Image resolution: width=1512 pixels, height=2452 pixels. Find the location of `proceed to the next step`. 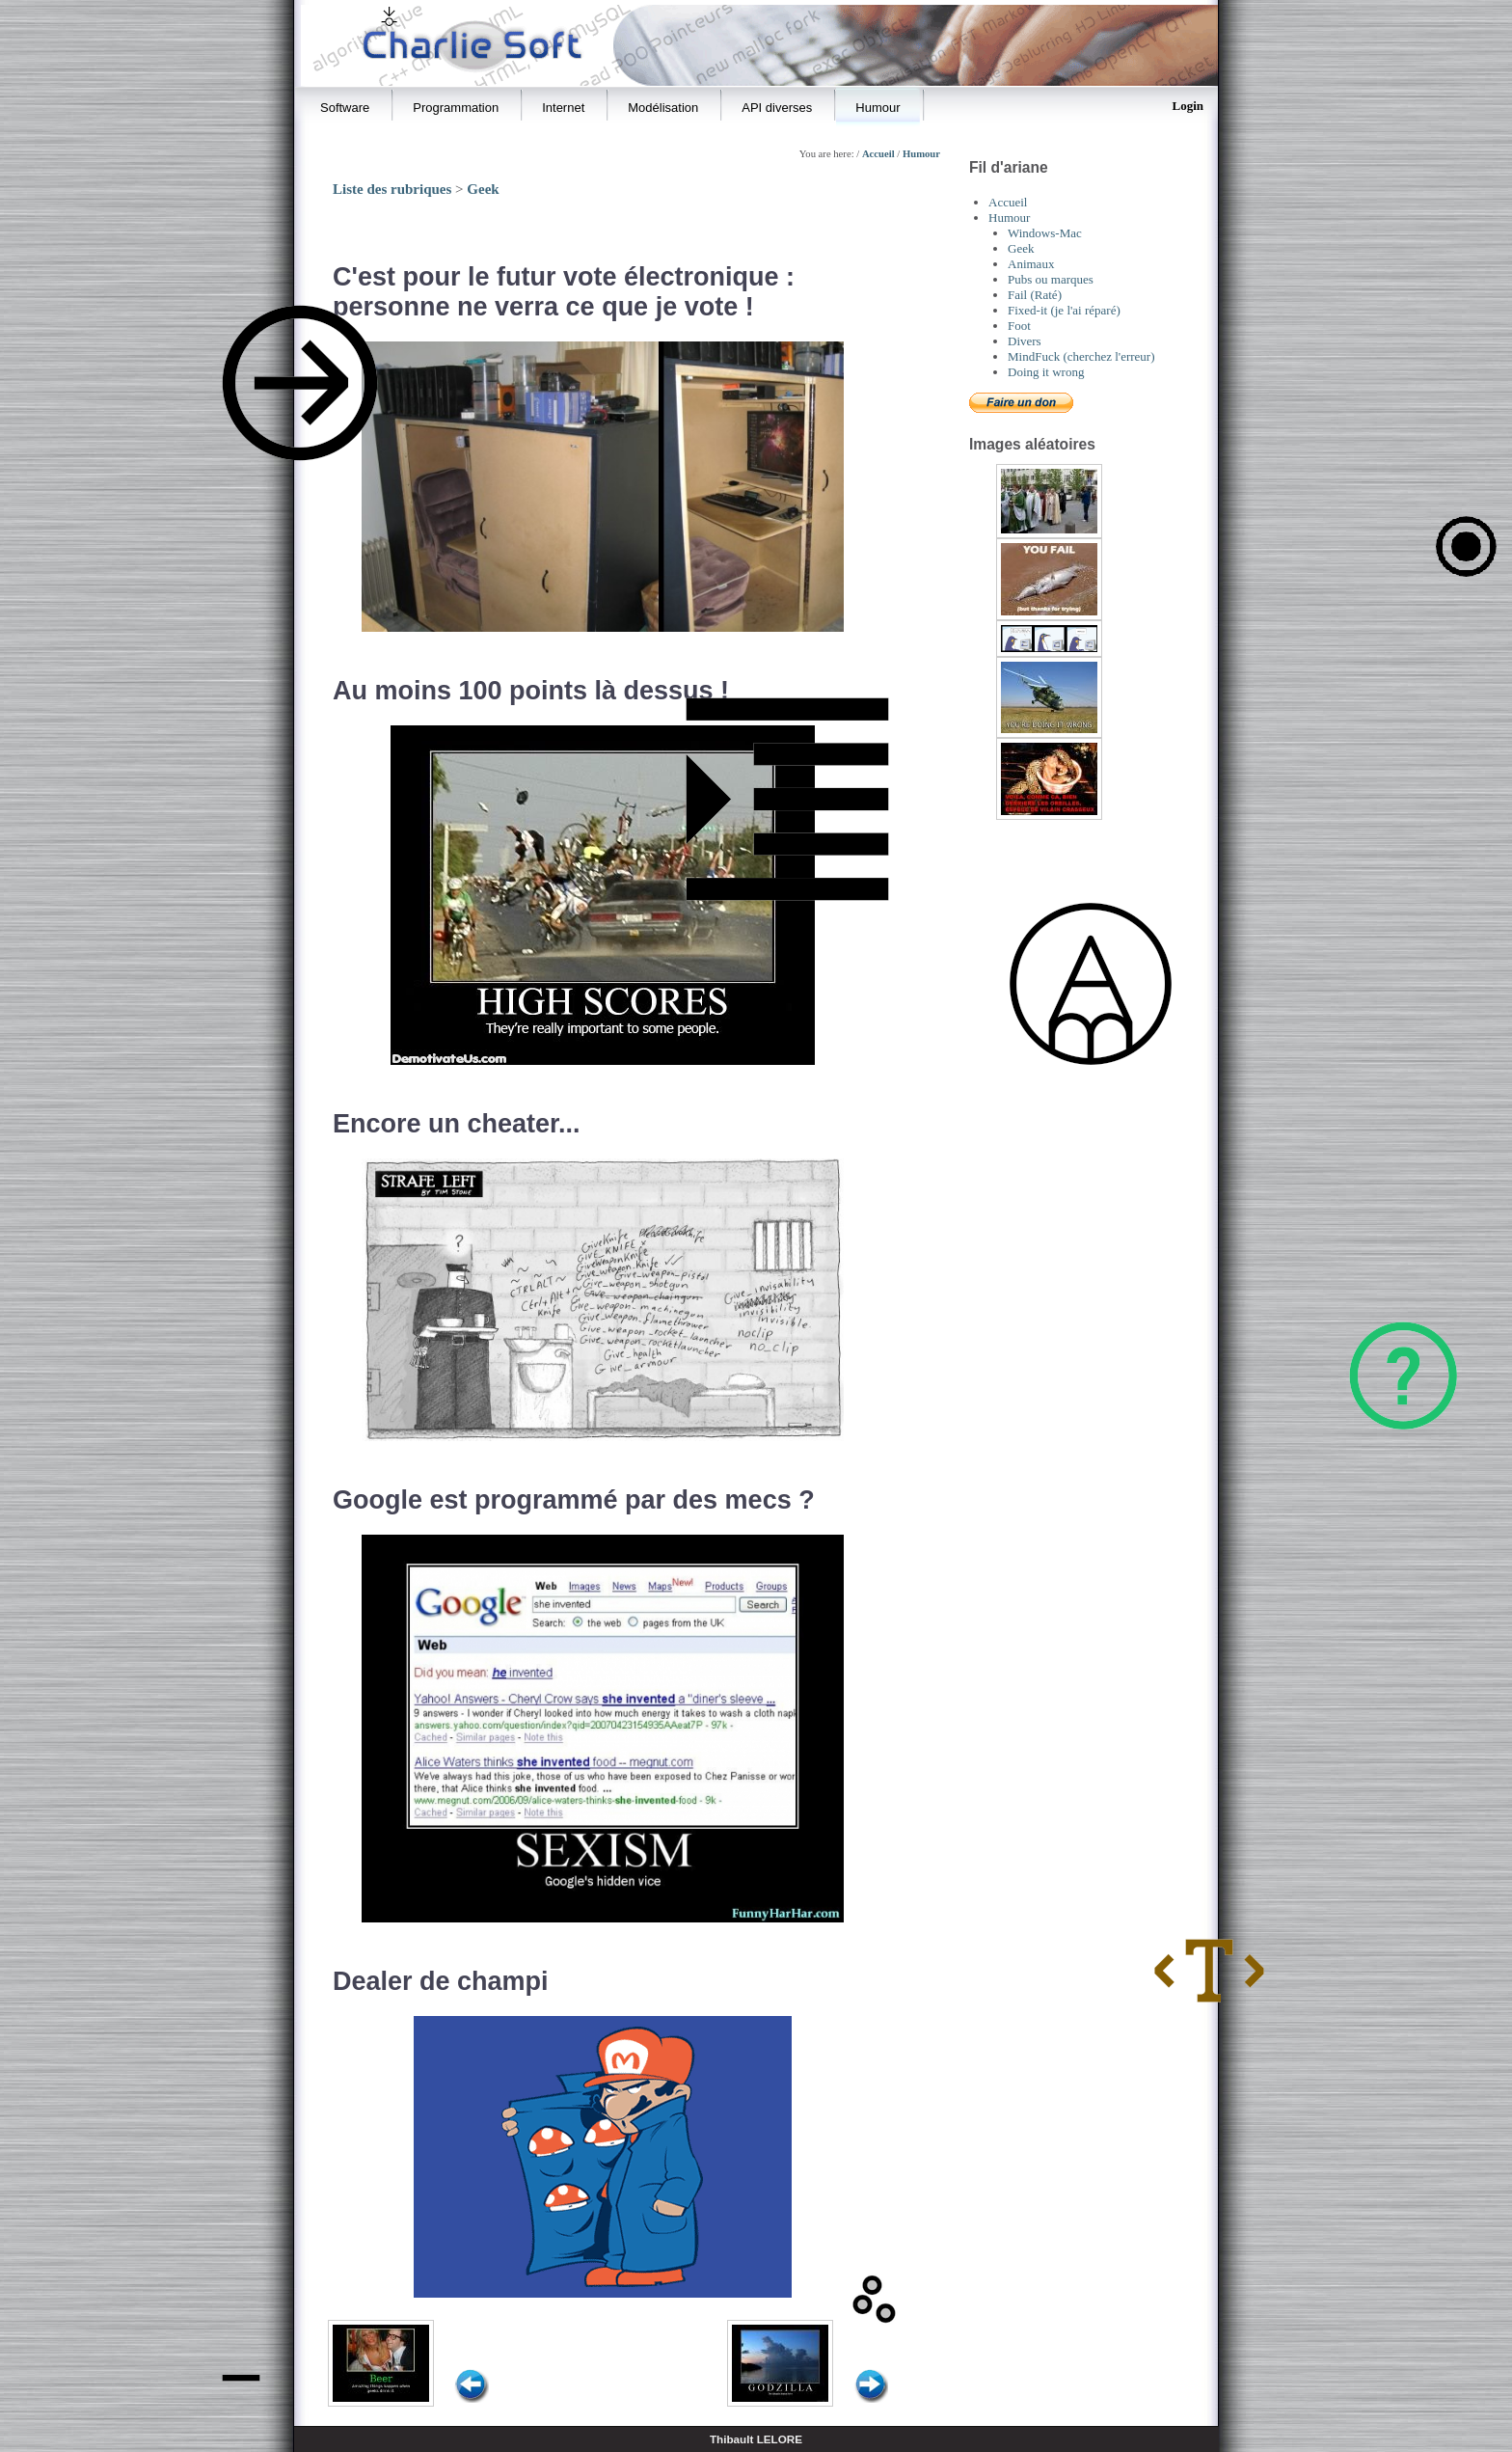

proceed to the next step is located at coordinates (300, 383).